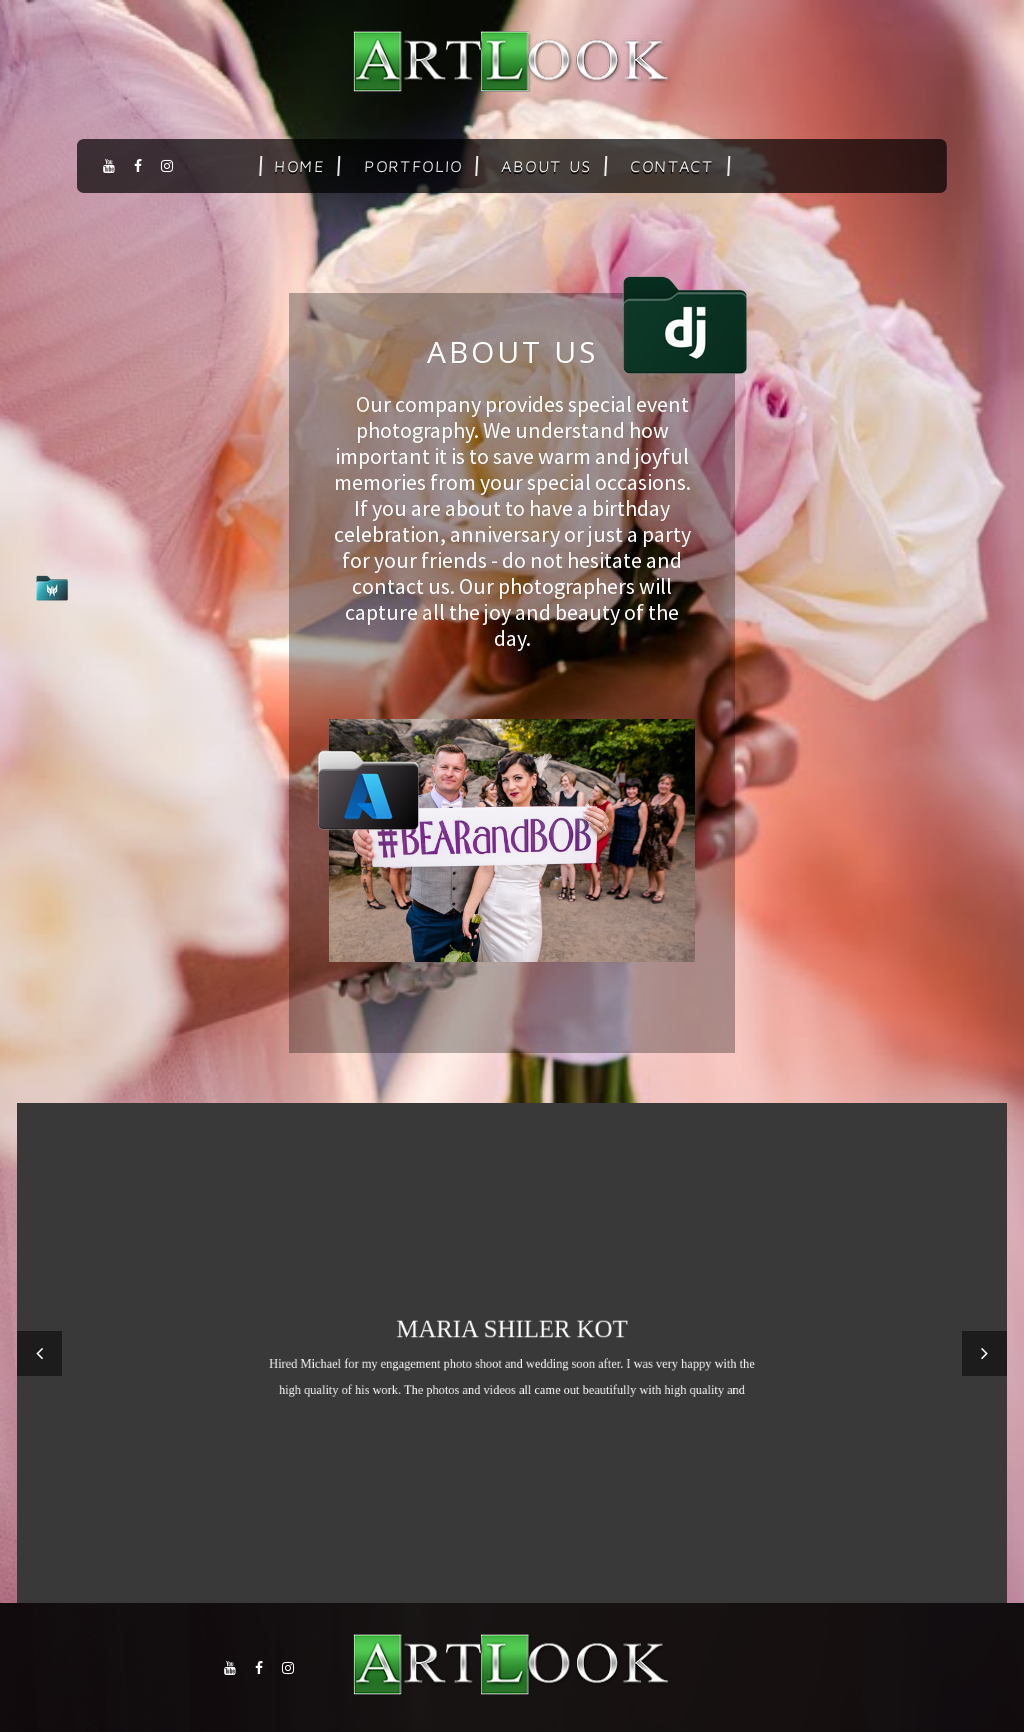 Image resolution: width=1024 pixels, height=1732 pixels. Describe the element at coordinates (52, 589) in the screenshot. I see `open acer predator game files folder` at that location.